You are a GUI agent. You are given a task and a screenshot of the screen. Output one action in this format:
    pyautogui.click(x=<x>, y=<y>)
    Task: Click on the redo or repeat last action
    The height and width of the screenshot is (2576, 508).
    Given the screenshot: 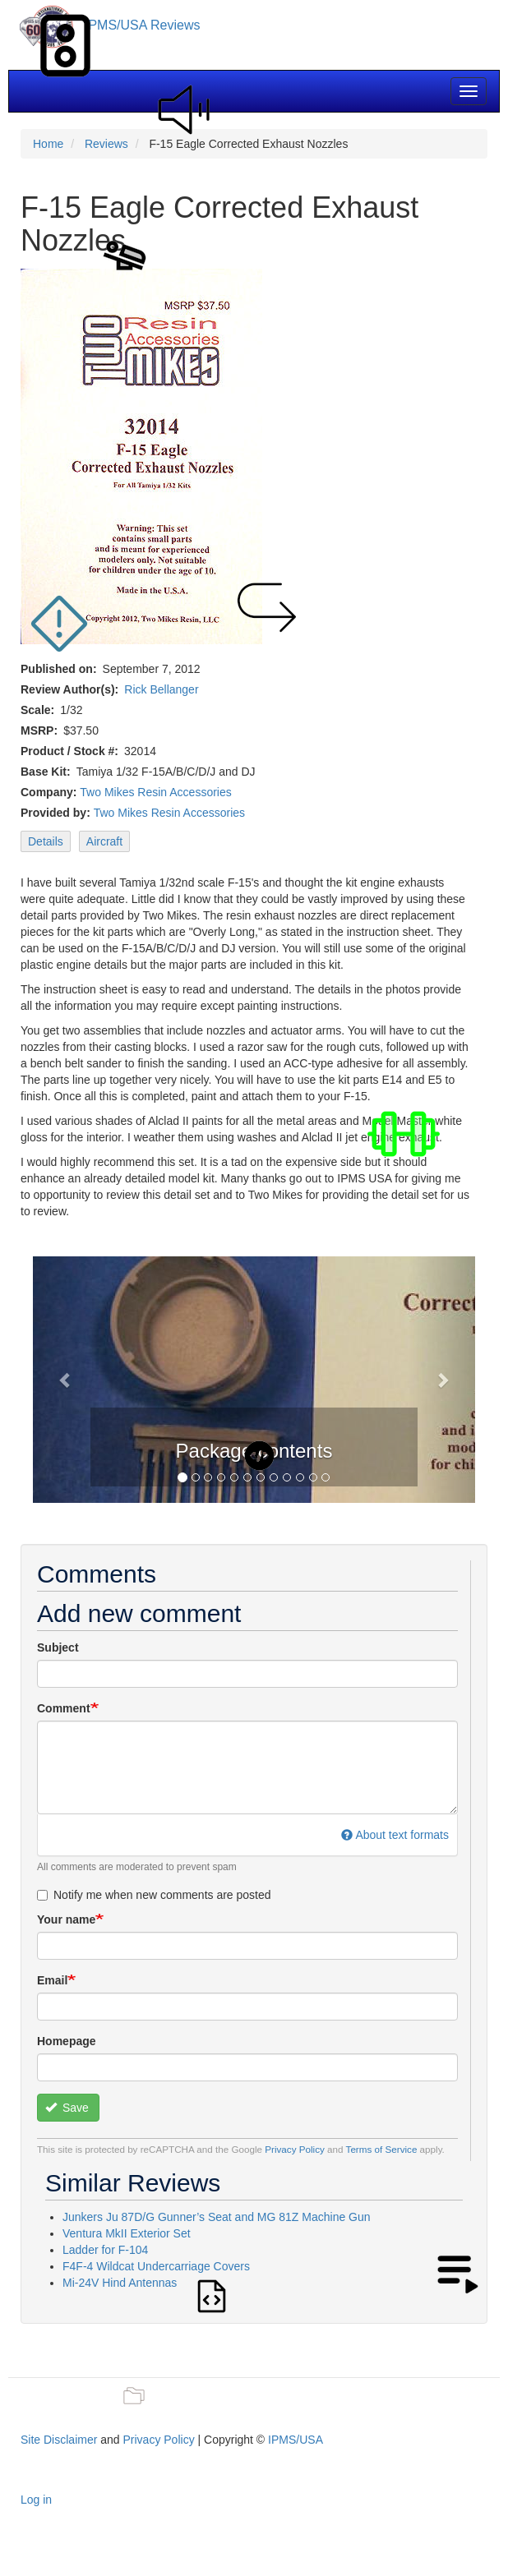 What is the action you would take?
    pyautogui.click(x=266, y=605)
    